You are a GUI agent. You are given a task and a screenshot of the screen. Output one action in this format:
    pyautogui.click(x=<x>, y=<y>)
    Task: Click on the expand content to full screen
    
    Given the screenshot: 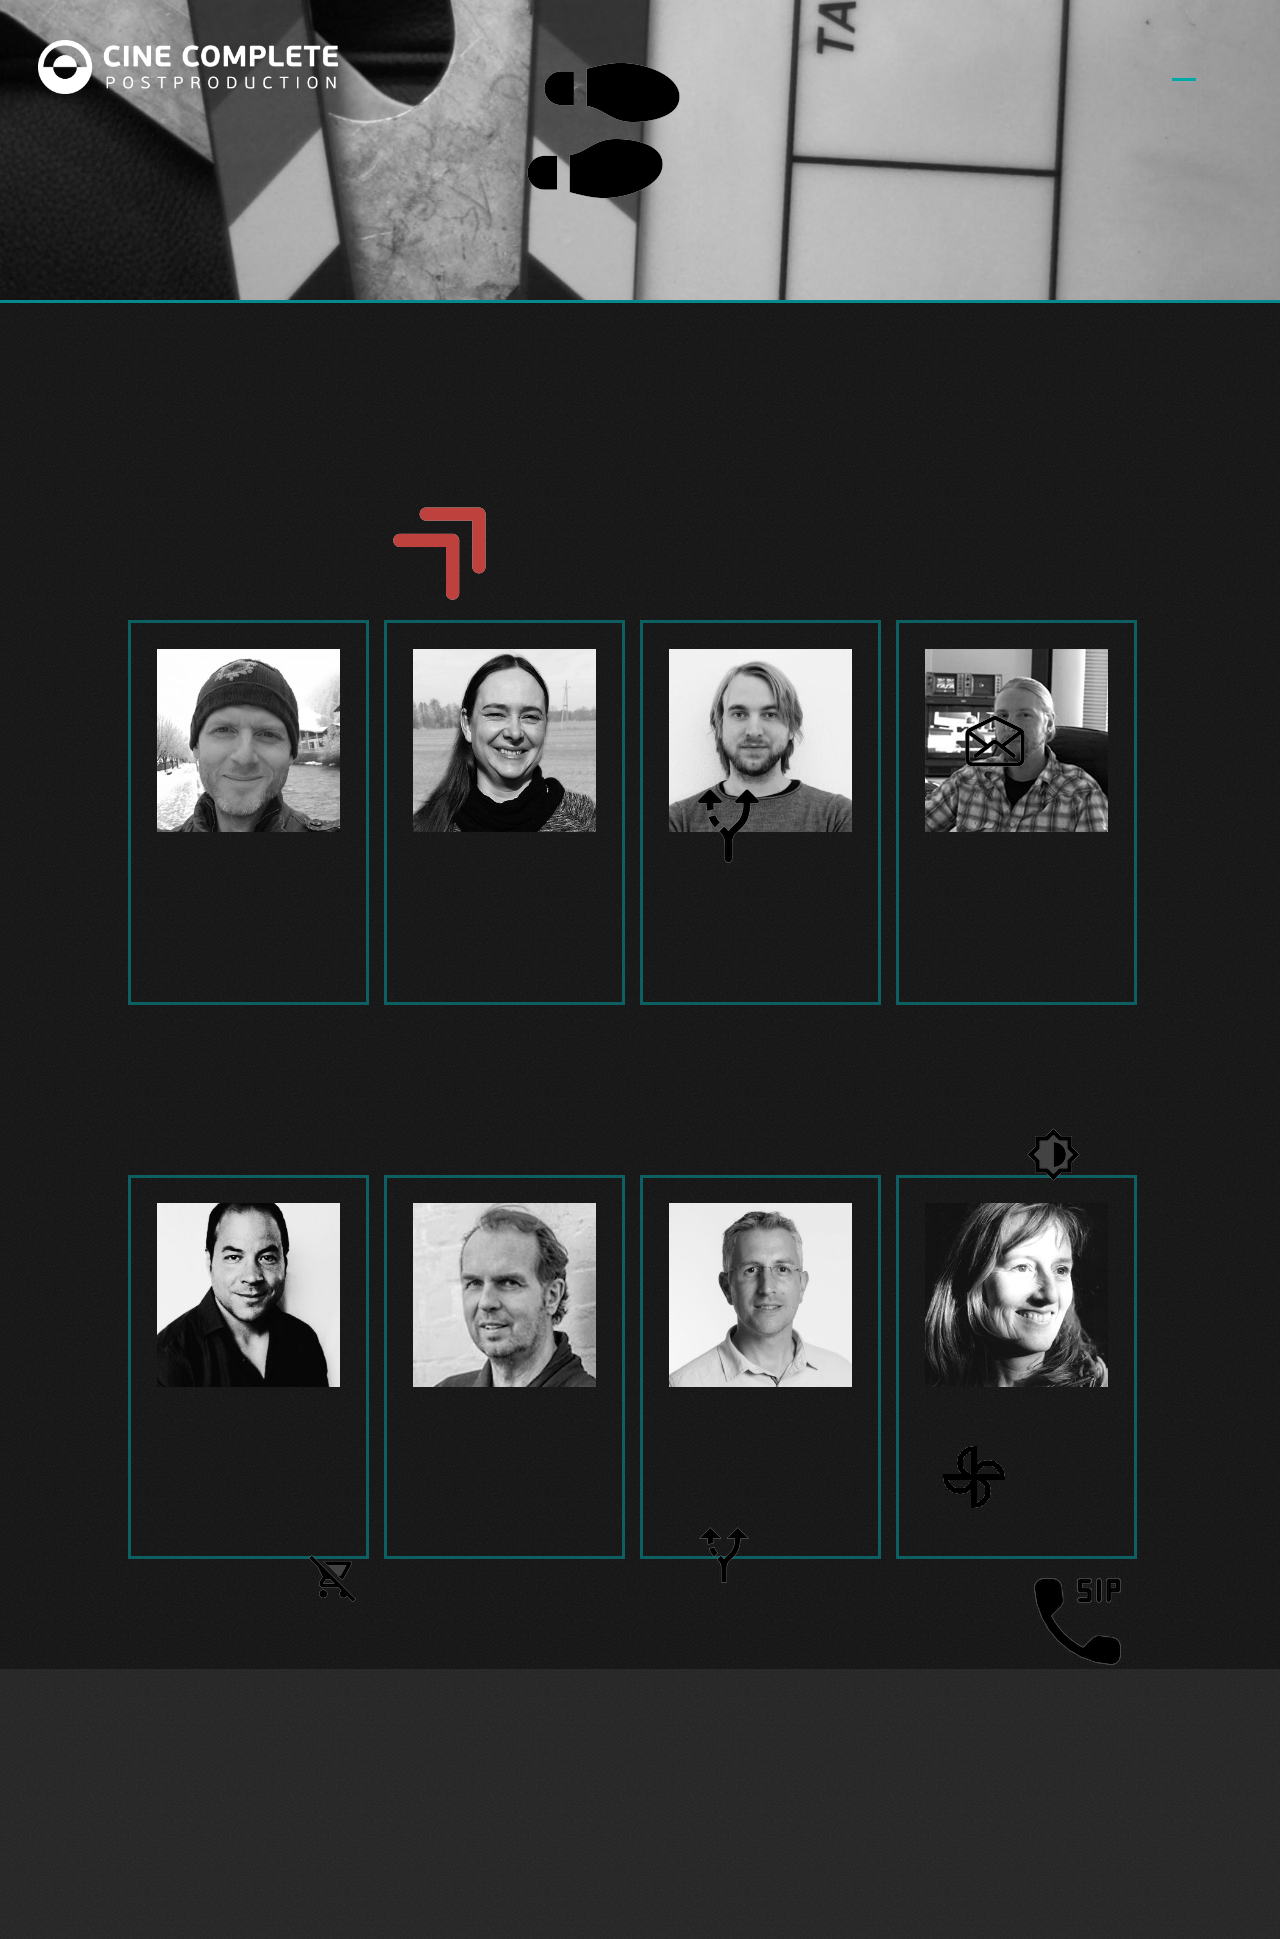 What is the action you would take?
    pyautogui.click(x=446, y=547)
    